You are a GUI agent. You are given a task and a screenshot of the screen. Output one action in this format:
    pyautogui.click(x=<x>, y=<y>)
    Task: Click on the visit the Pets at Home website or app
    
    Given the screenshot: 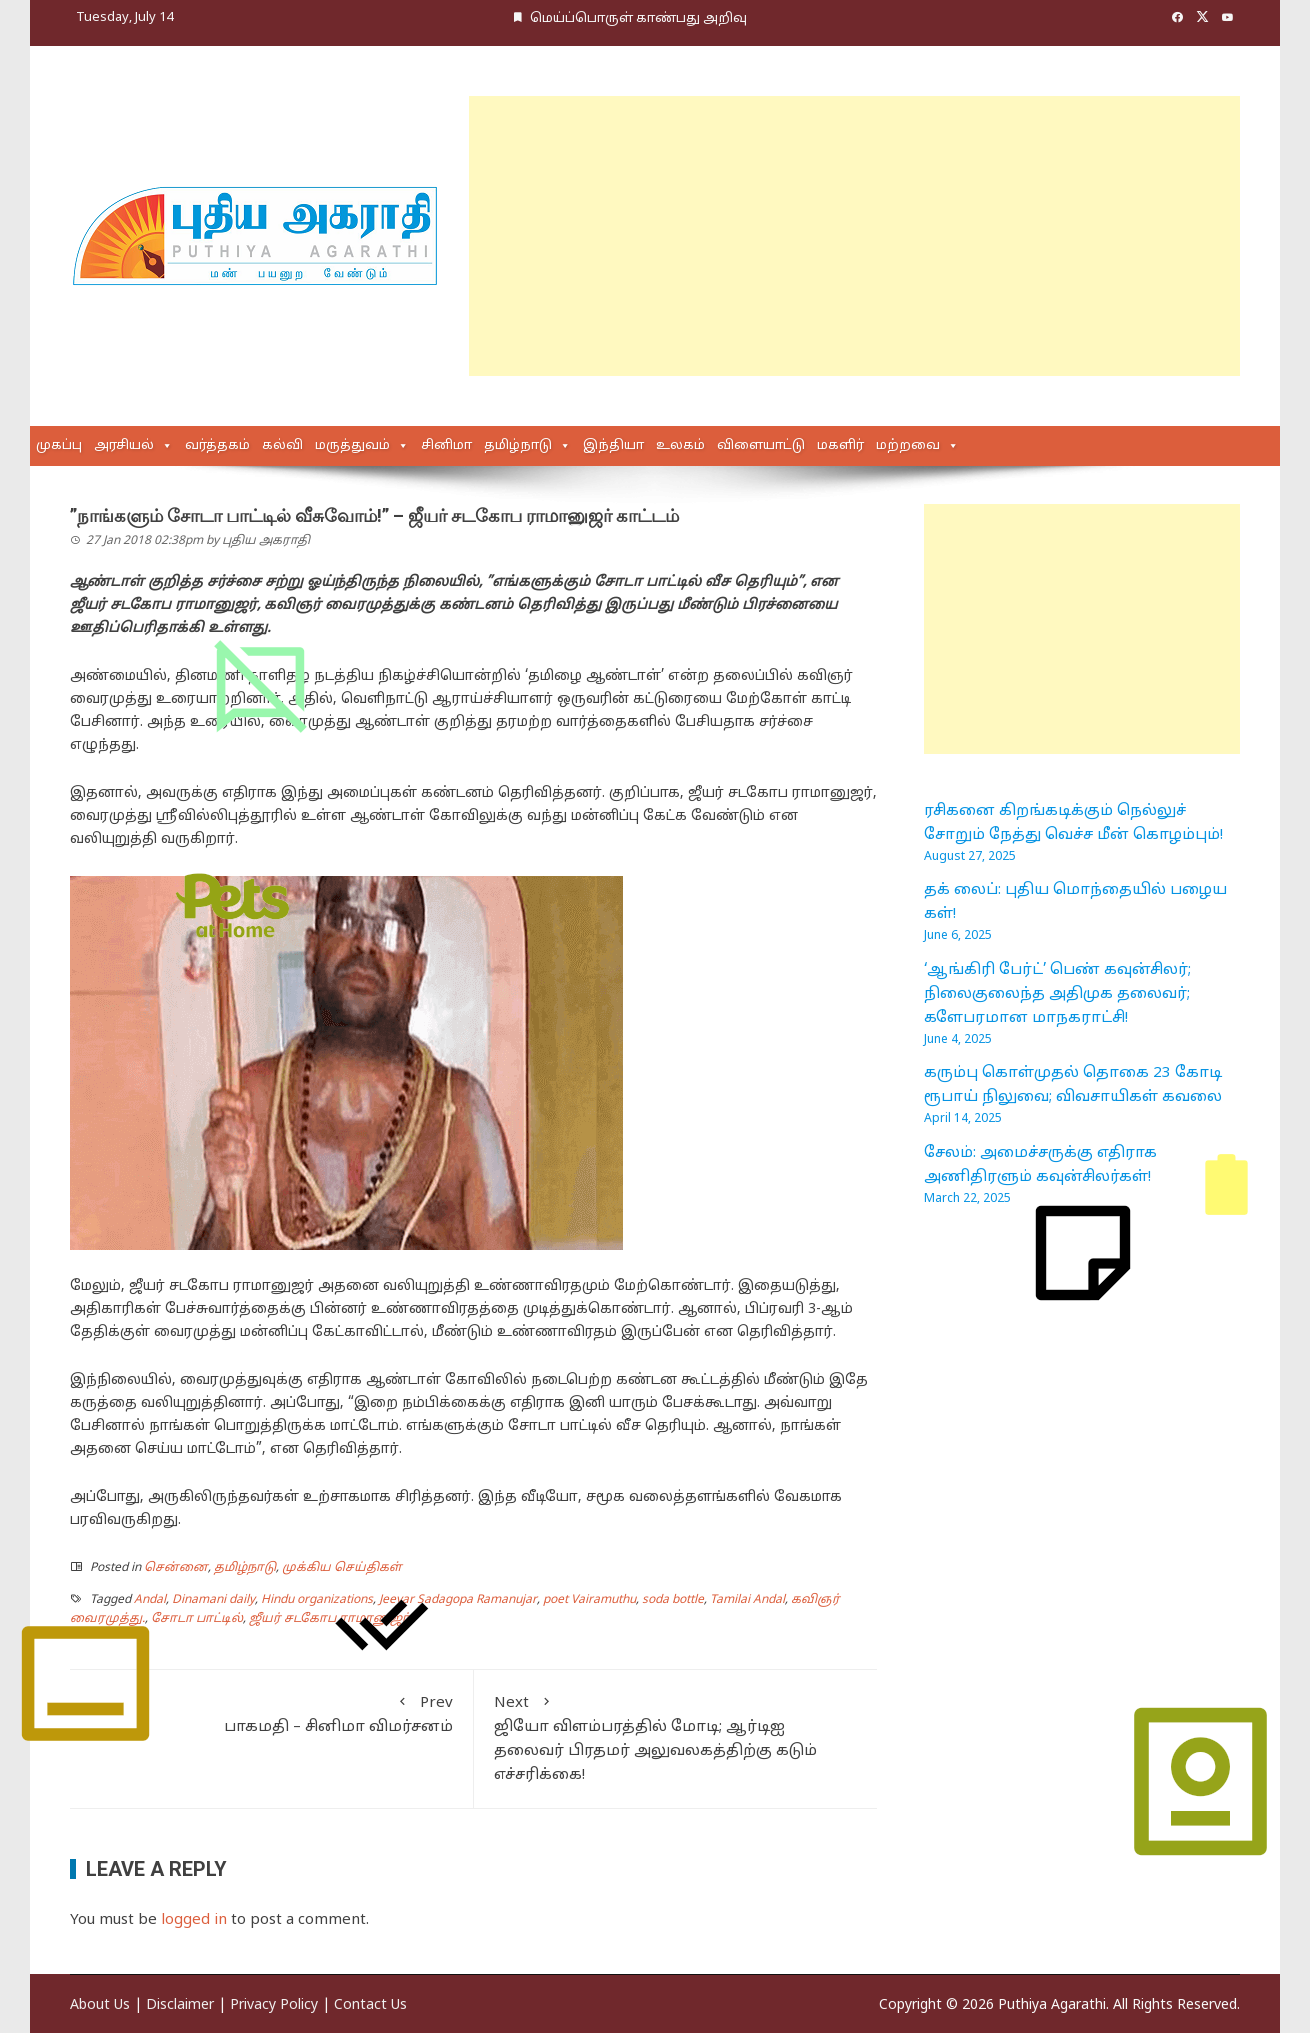 What is the action you would take?
    pyautogui.click(x=232, y=905)
    